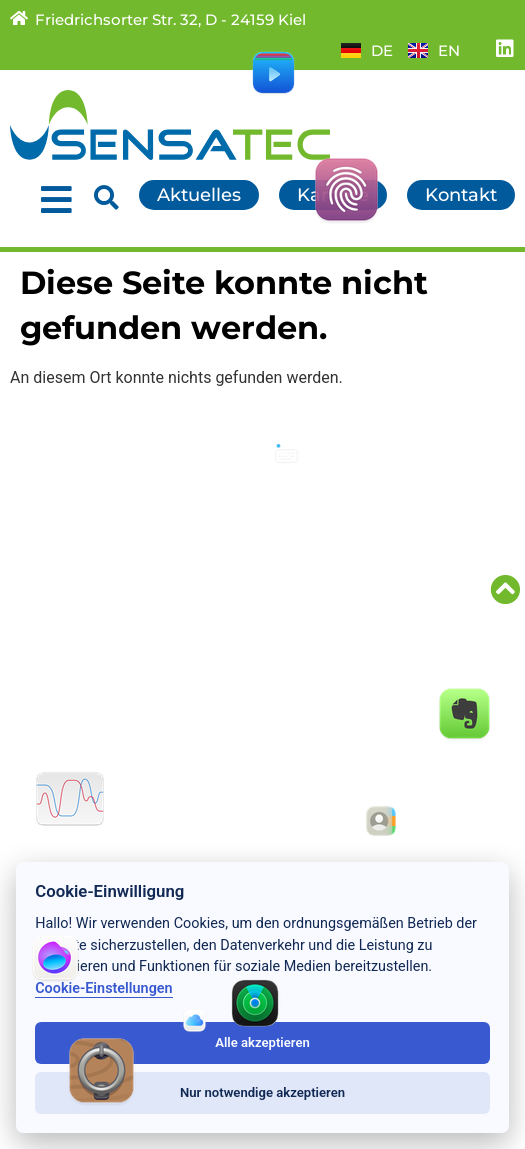 This screenshot has height=1149, width=525. What do you see at coordinates (194, 1020) in the screenshot?
I see `open iCloud+ settings and storage management` at bounding box center [194, 1020].